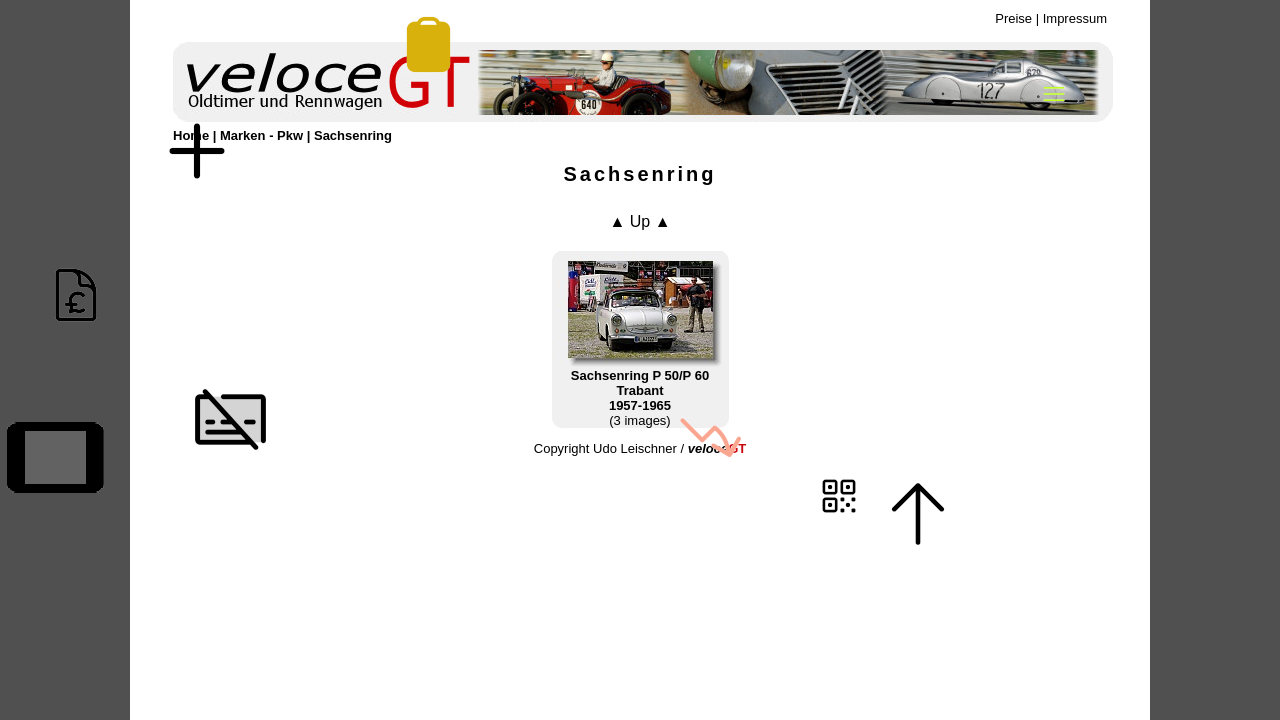 The width and height of the screenshot is (1280, 720). I want to click on switch to tablet view or layout, so click(55, 457).